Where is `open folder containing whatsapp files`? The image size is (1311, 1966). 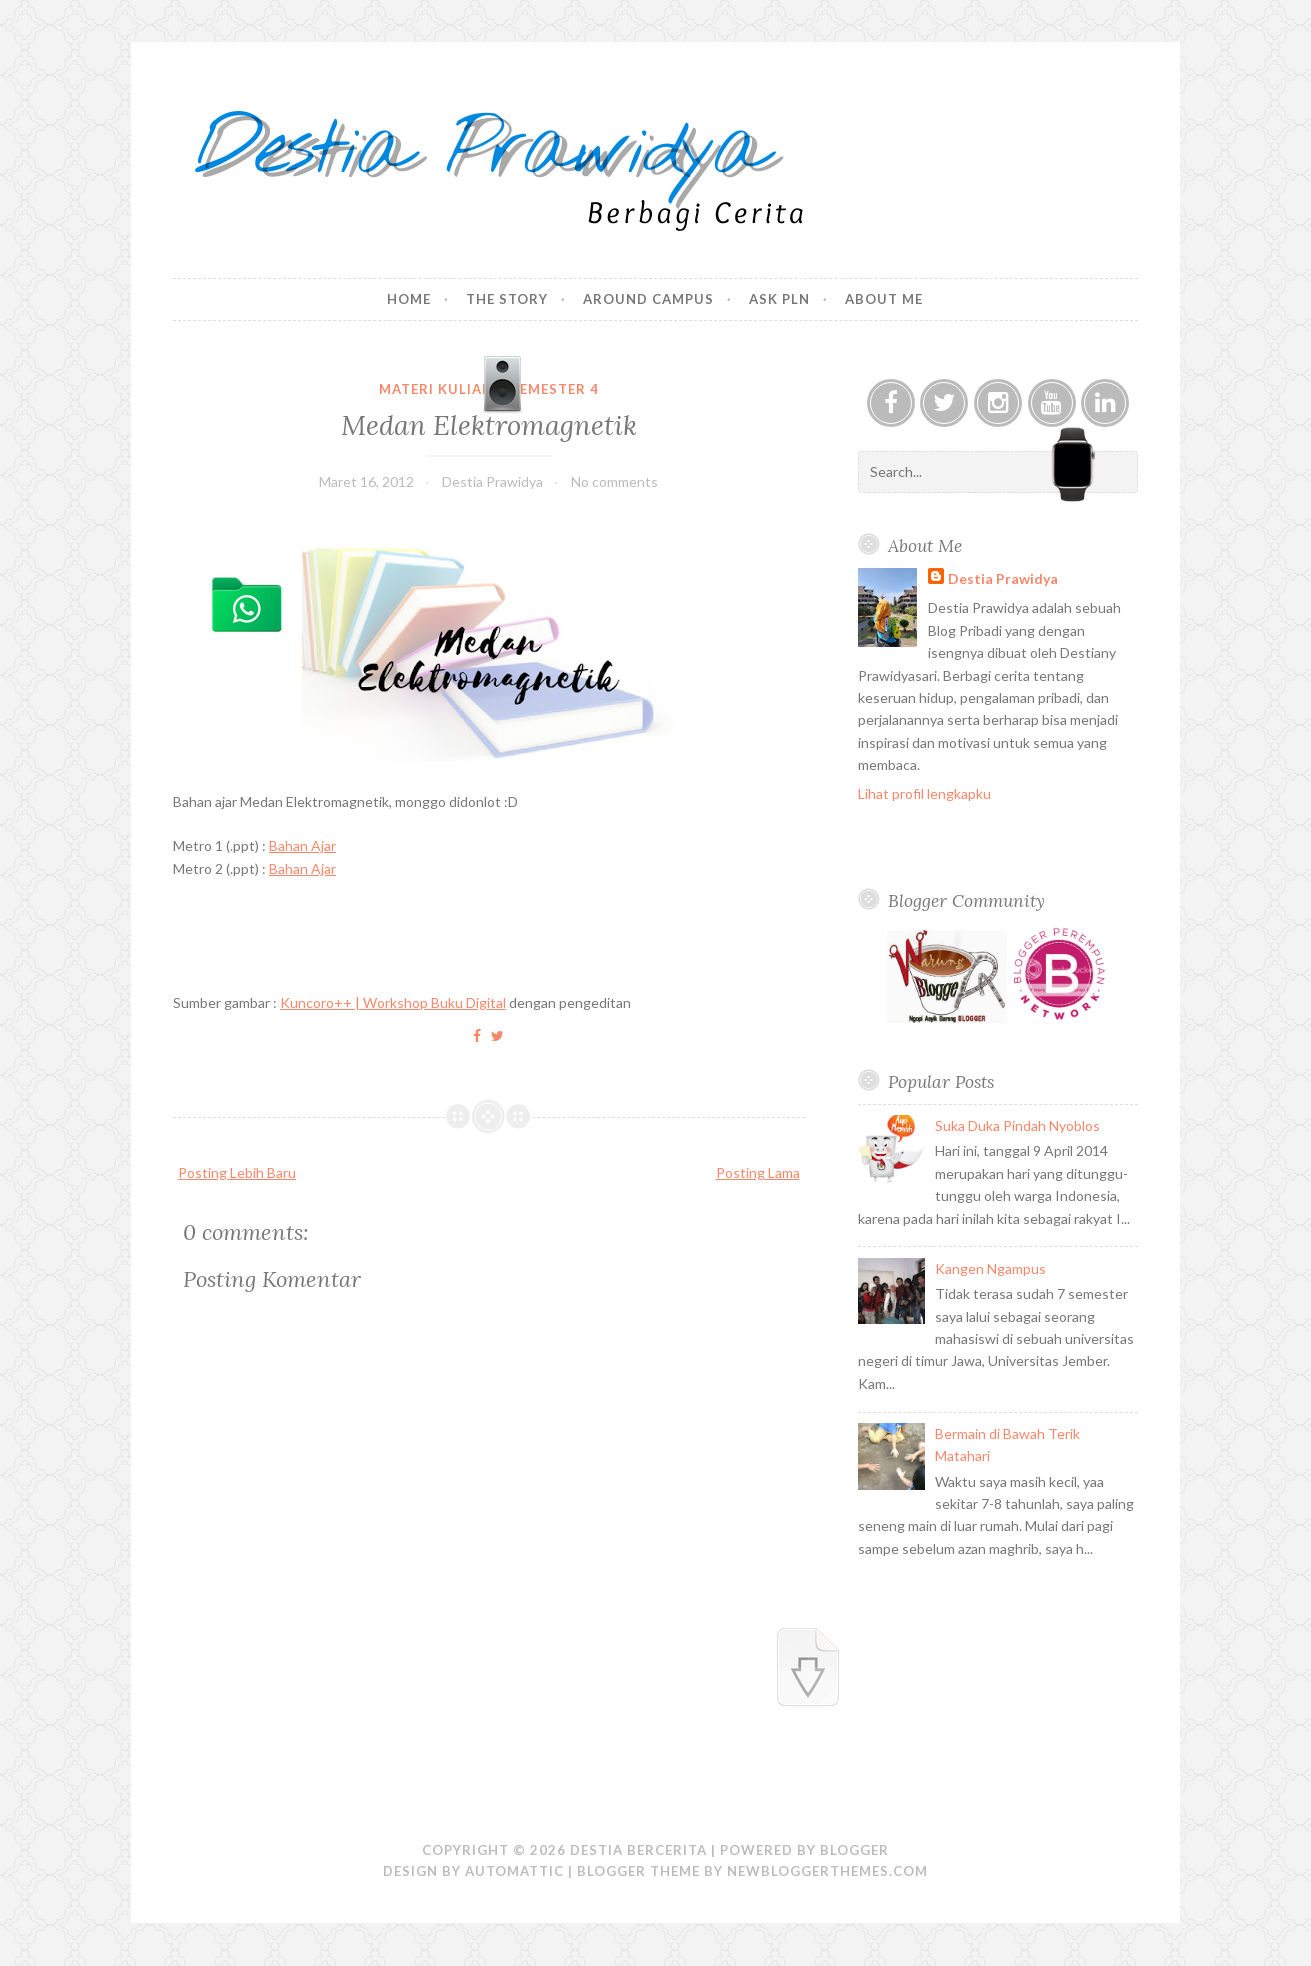 open folder containing whatsapp files is located at coordinates (246, 606).